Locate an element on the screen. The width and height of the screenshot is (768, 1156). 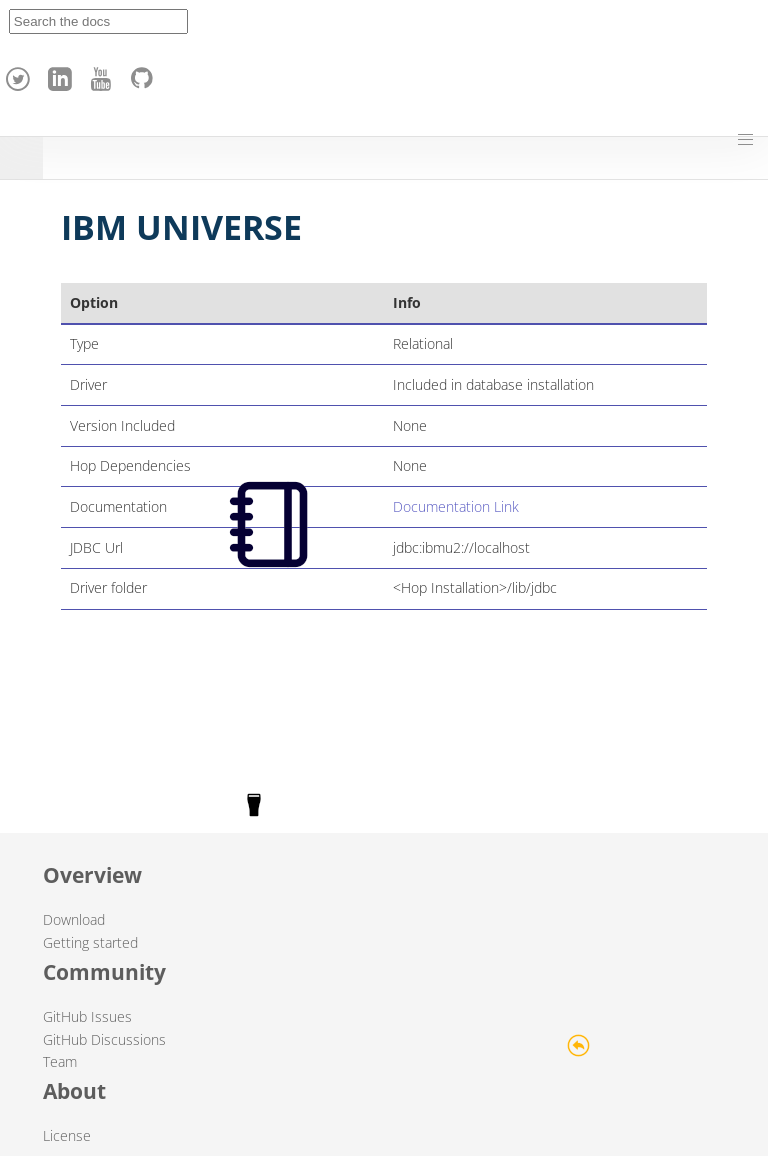
undo the last action is located at coordinates (578, 1045).